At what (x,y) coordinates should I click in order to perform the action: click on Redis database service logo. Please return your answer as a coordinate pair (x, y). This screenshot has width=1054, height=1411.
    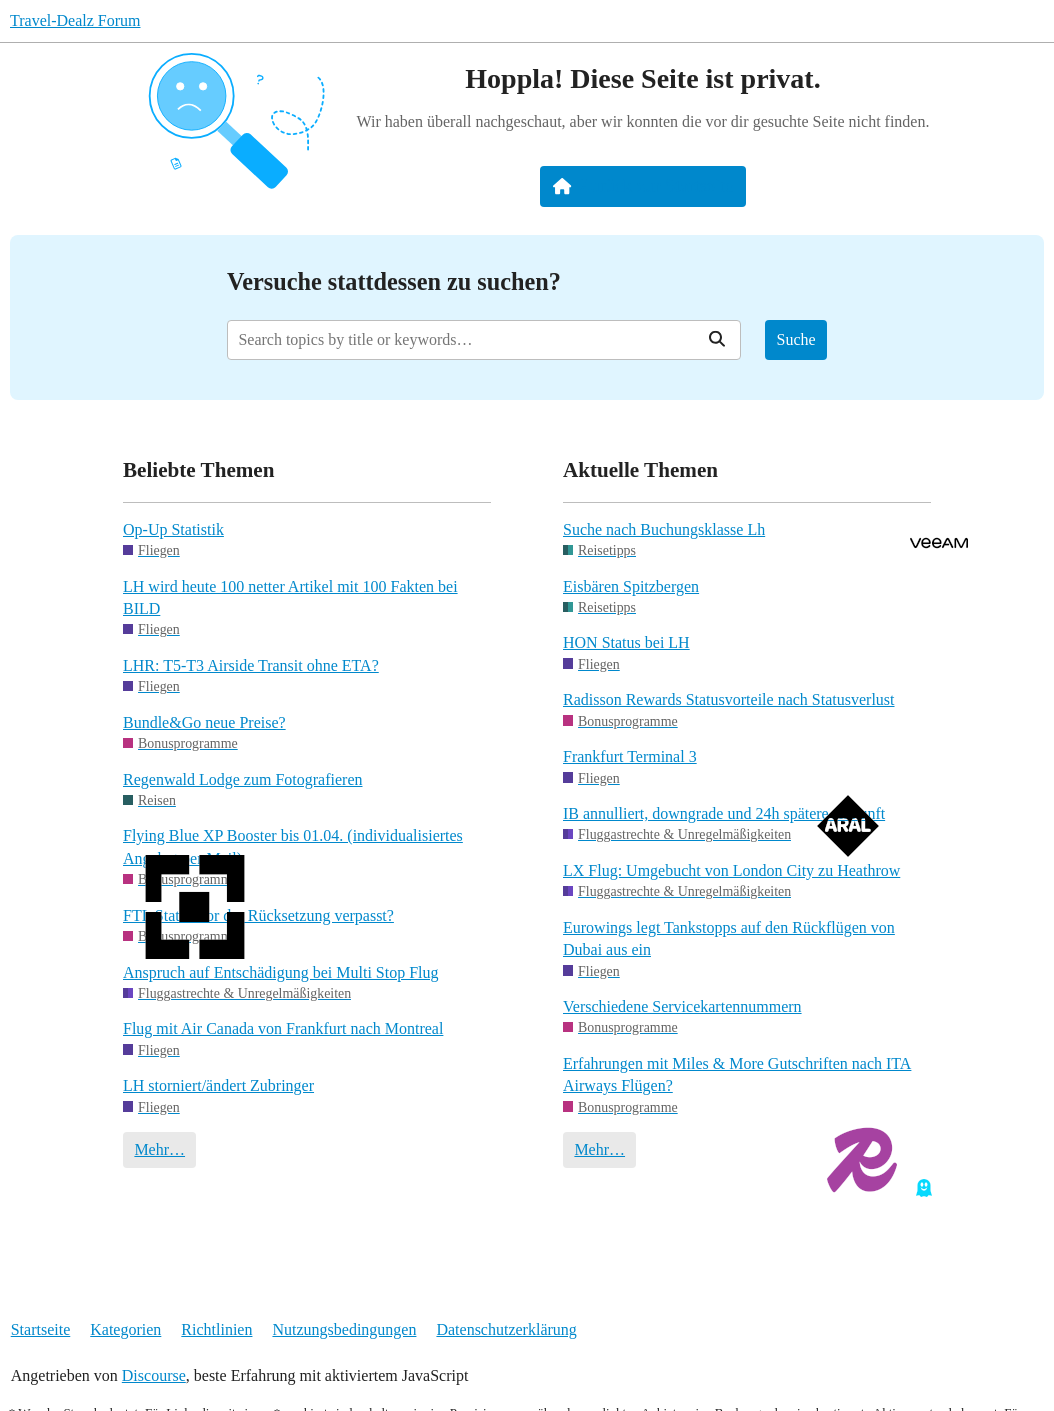
    Looking at the image, I should click on (862, 1160).